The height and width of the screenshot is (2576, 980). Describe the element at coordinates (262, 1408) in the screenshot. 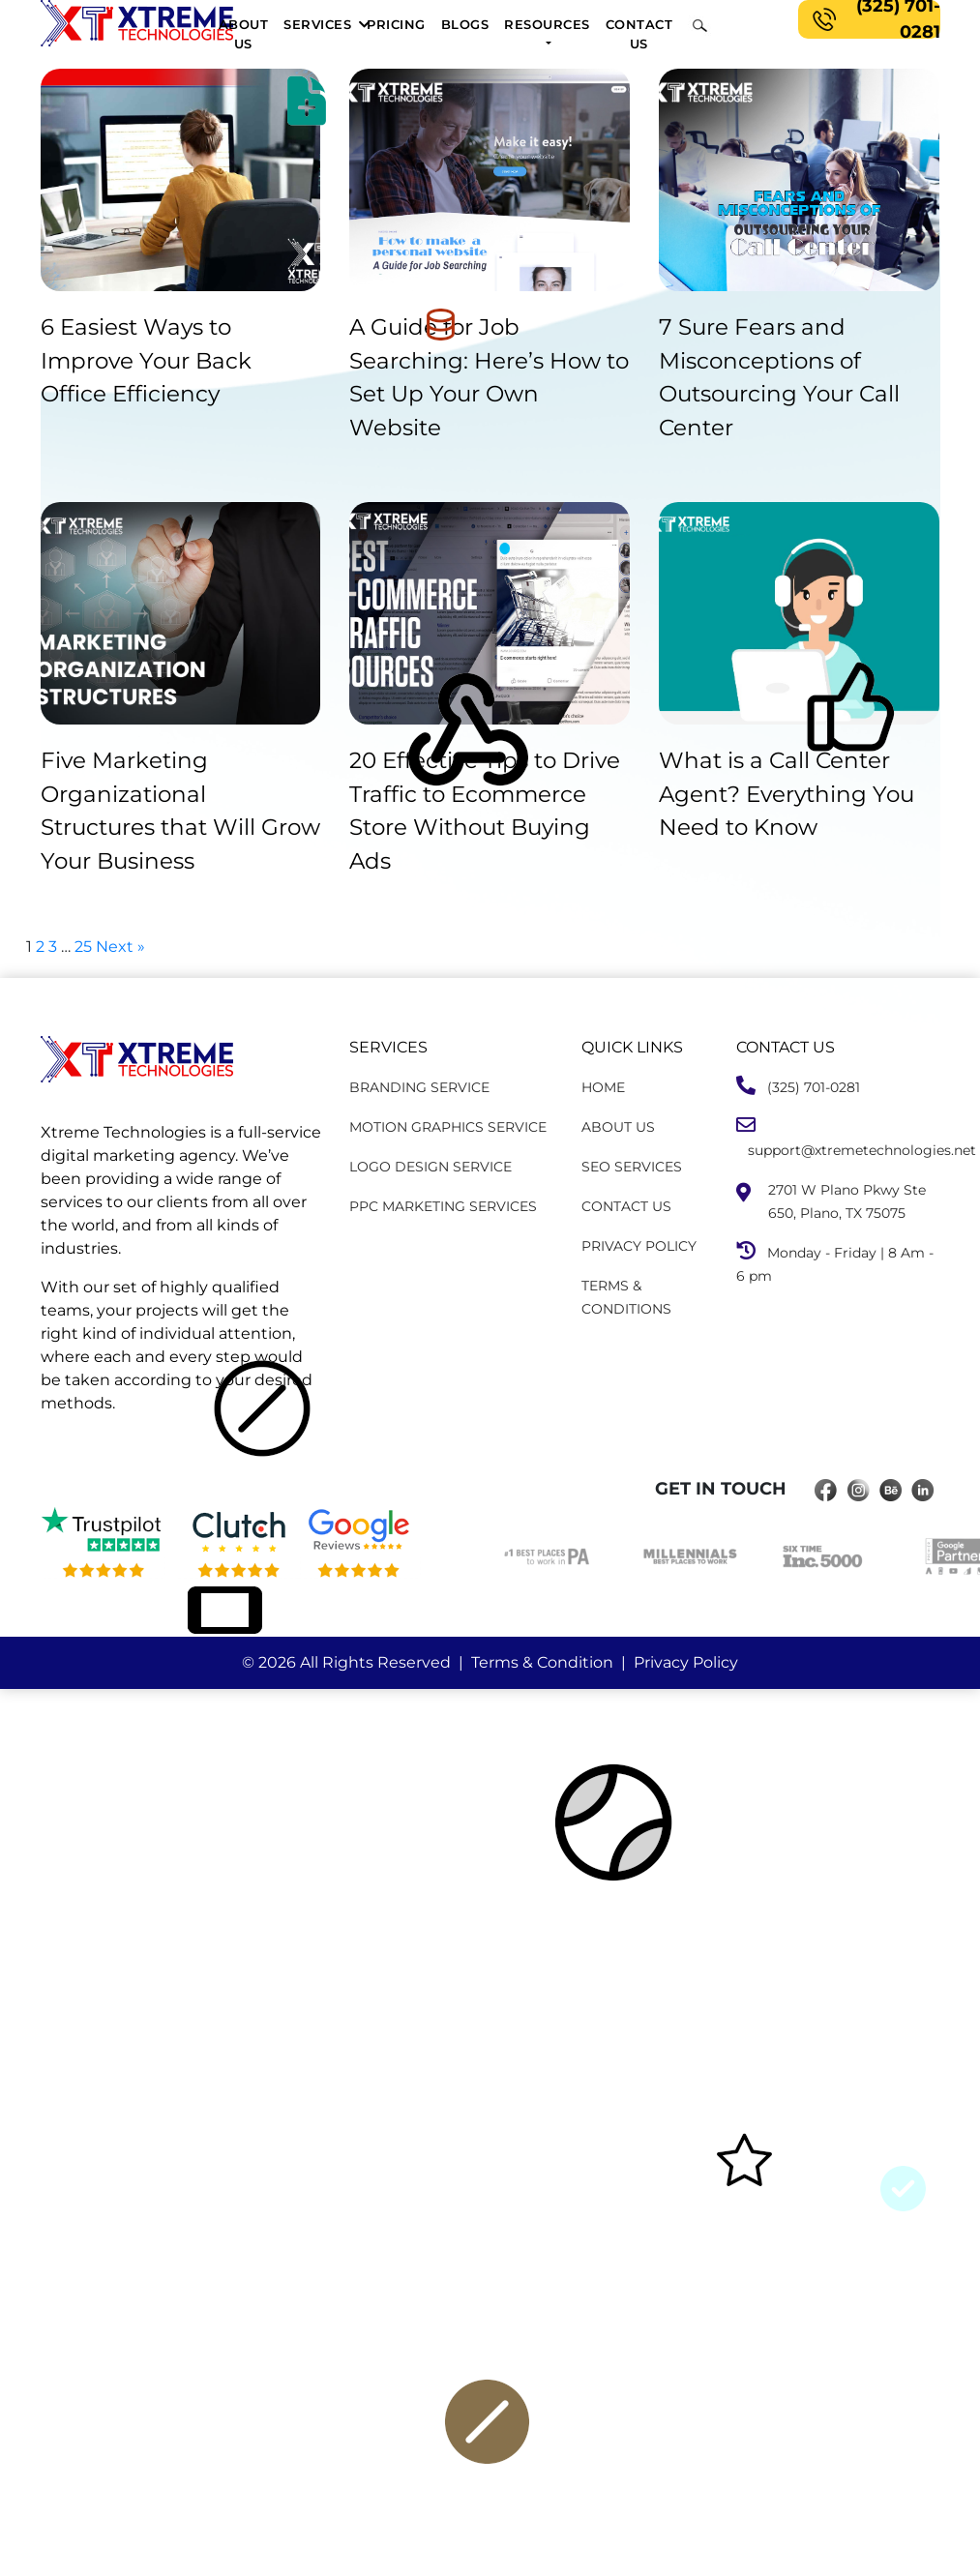

I see `skip this item or step` at that location.